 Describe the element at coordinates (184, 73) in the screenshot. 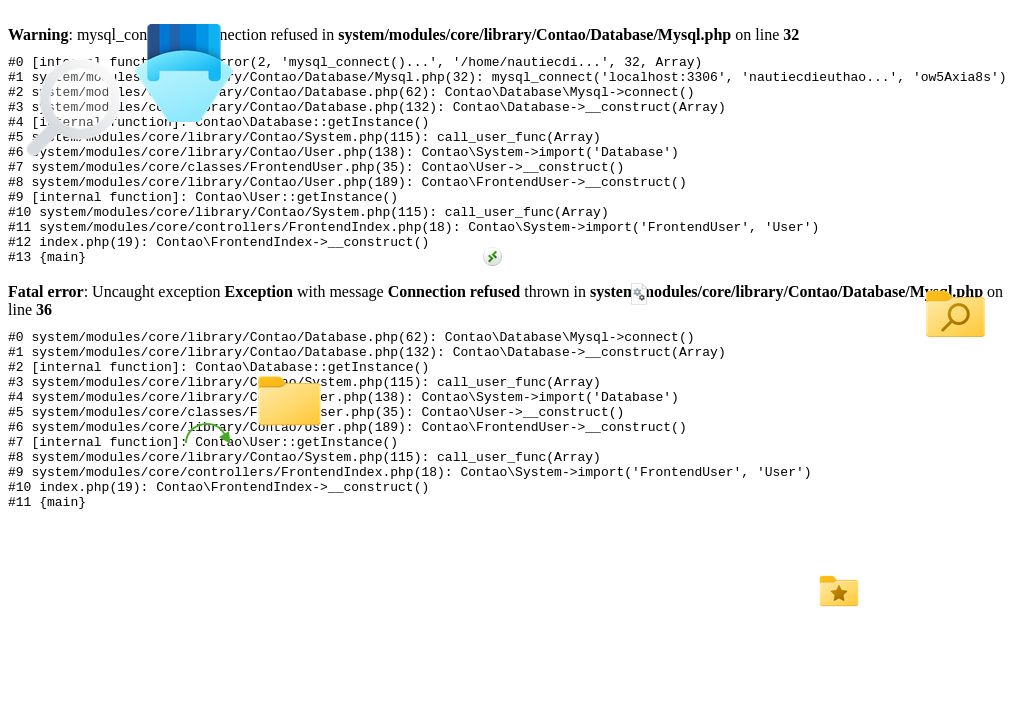

I see `open the warehouse app for managing software packages` at that location.